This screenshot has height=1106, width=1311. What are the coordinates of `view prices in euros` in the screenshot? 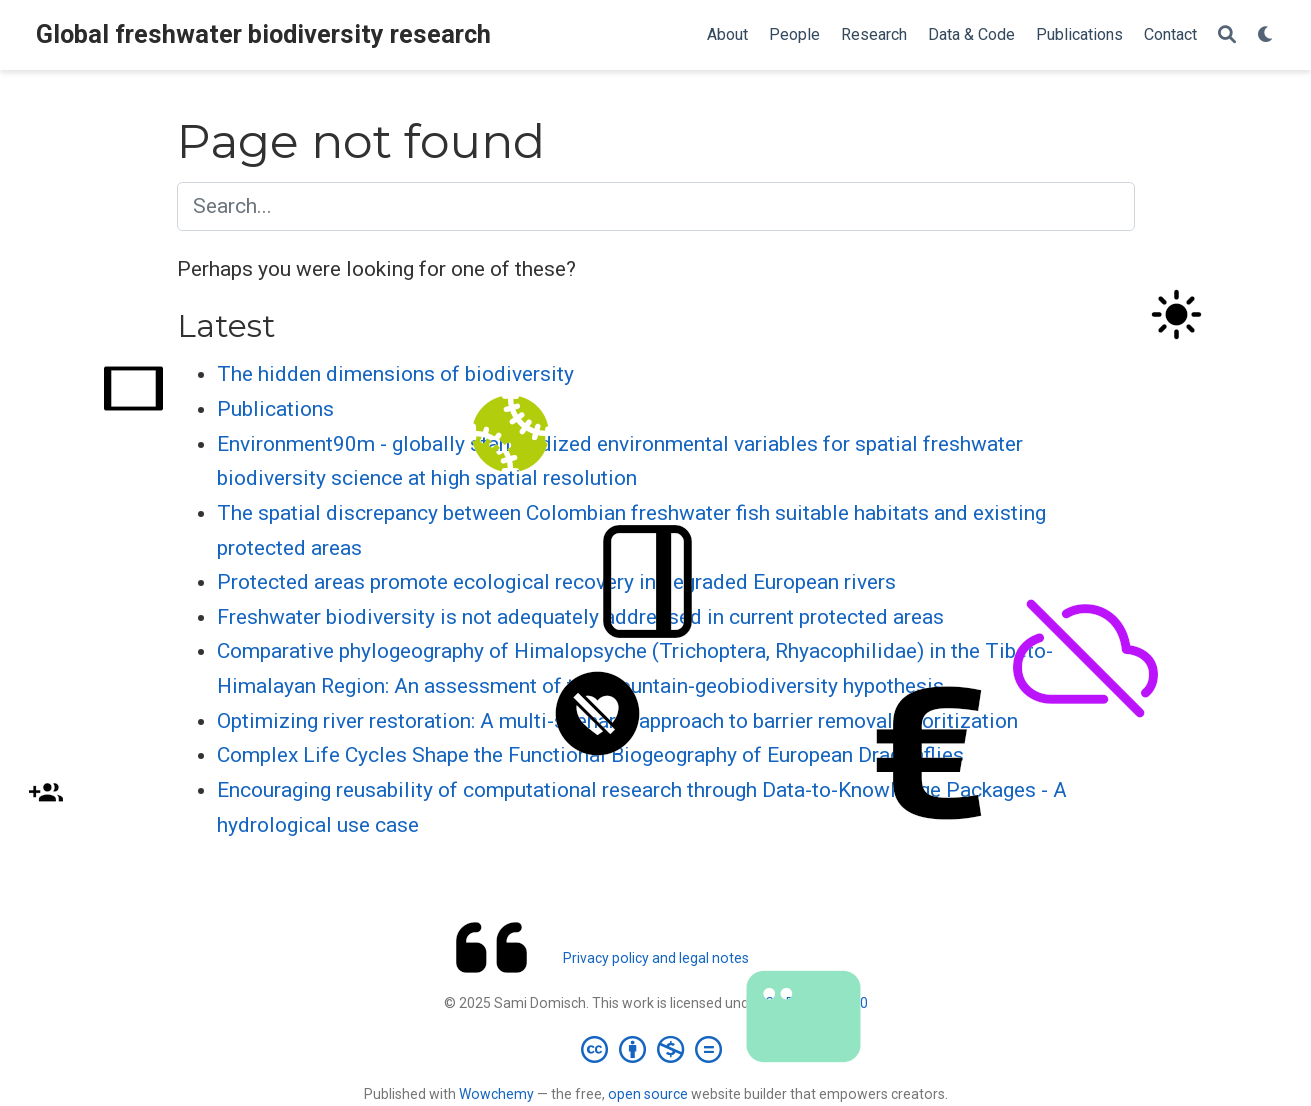 It's located at (929, 753).